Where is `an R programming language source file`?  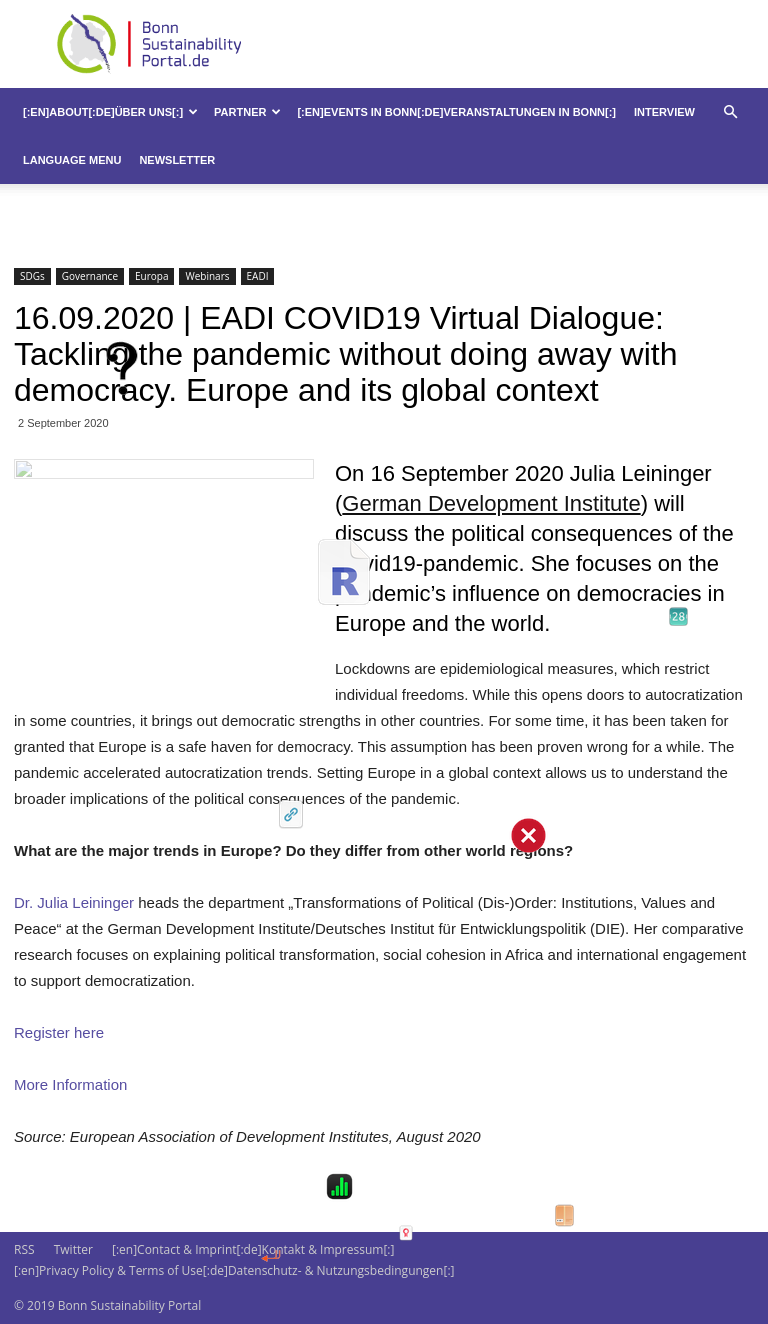
an R programming language source file is located at coordinates (344, 572).